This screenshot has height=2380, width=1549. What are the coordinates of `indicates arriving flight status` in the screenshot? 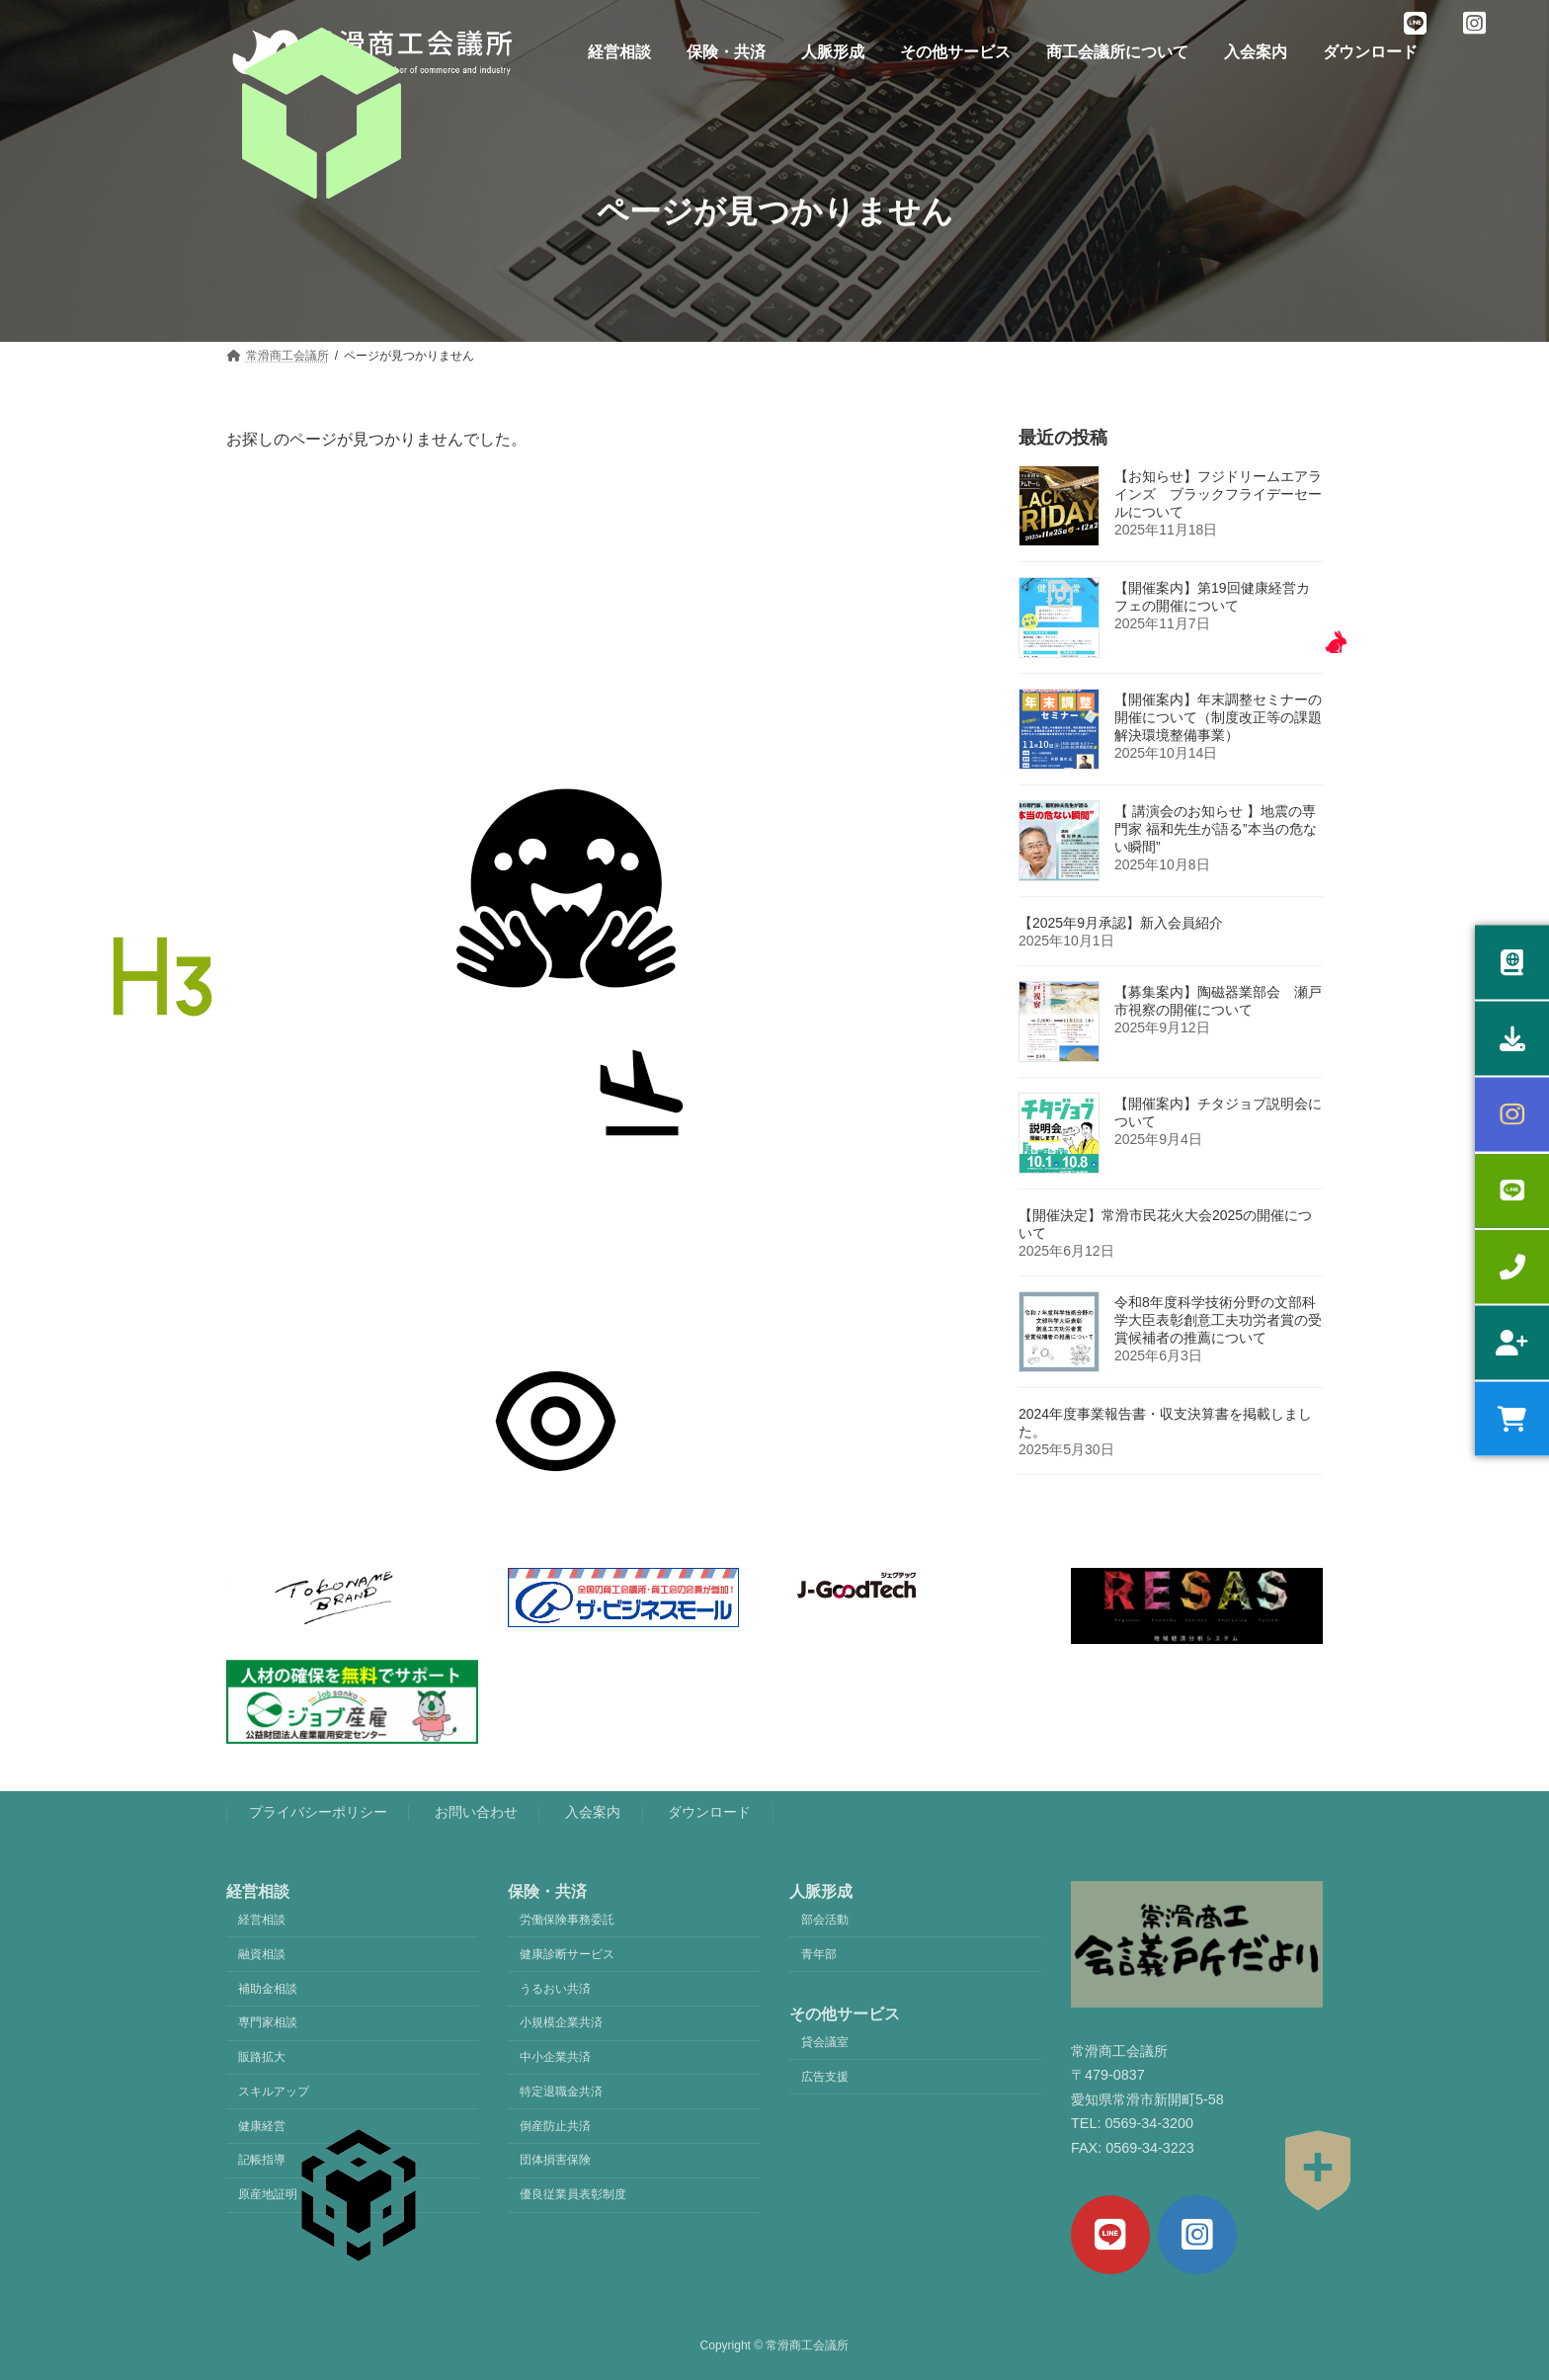 It's located at (642, 1095).